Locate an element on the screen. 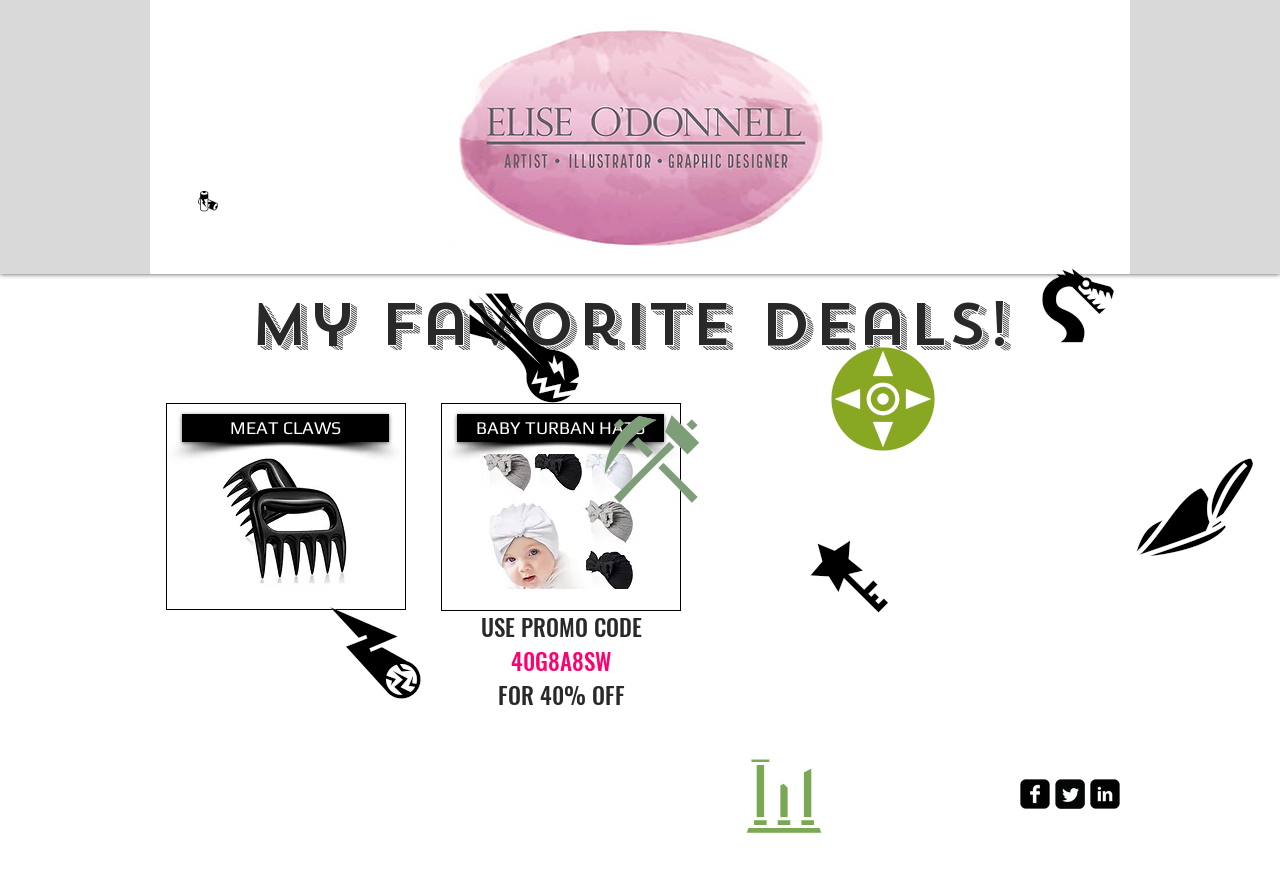  access historical or classical content is located at coordinates (784, 795).